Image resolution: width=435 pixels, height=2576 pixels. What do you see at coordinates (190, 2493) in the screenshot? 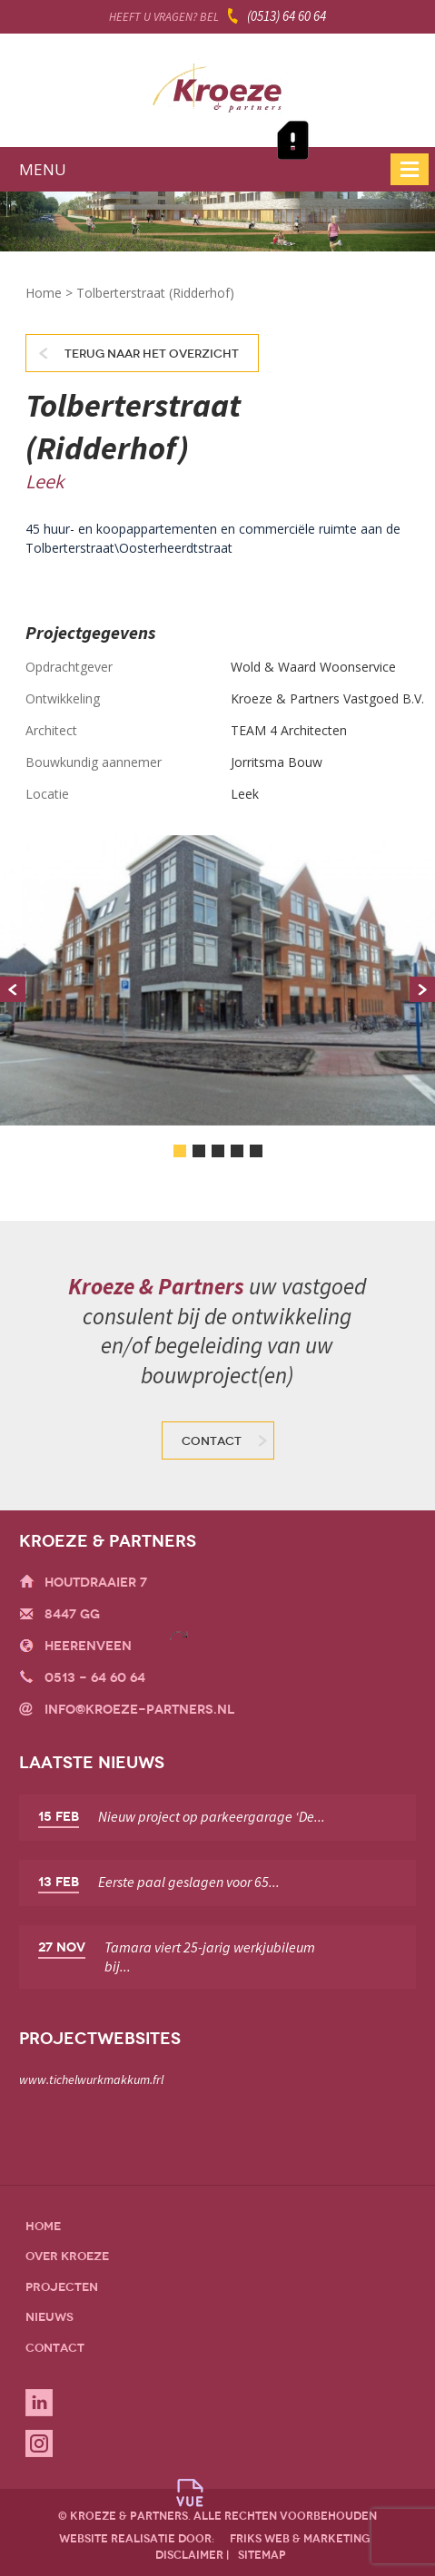
I see `vue.js file type indicator` at bounding box center [190, 2493].